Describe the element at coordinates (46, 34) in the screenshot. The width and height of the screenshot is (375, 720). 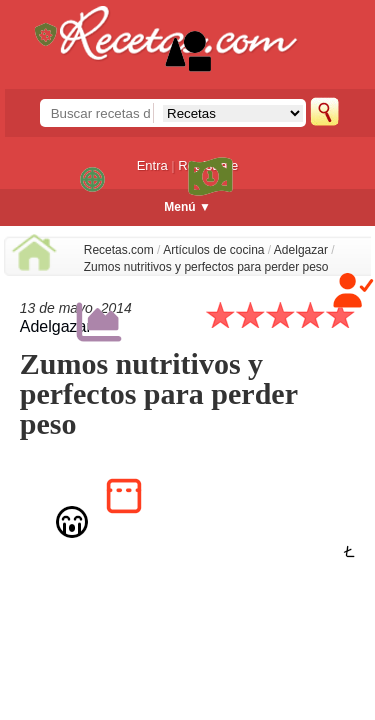
I see `virus protection or antivirus security status` at that location.